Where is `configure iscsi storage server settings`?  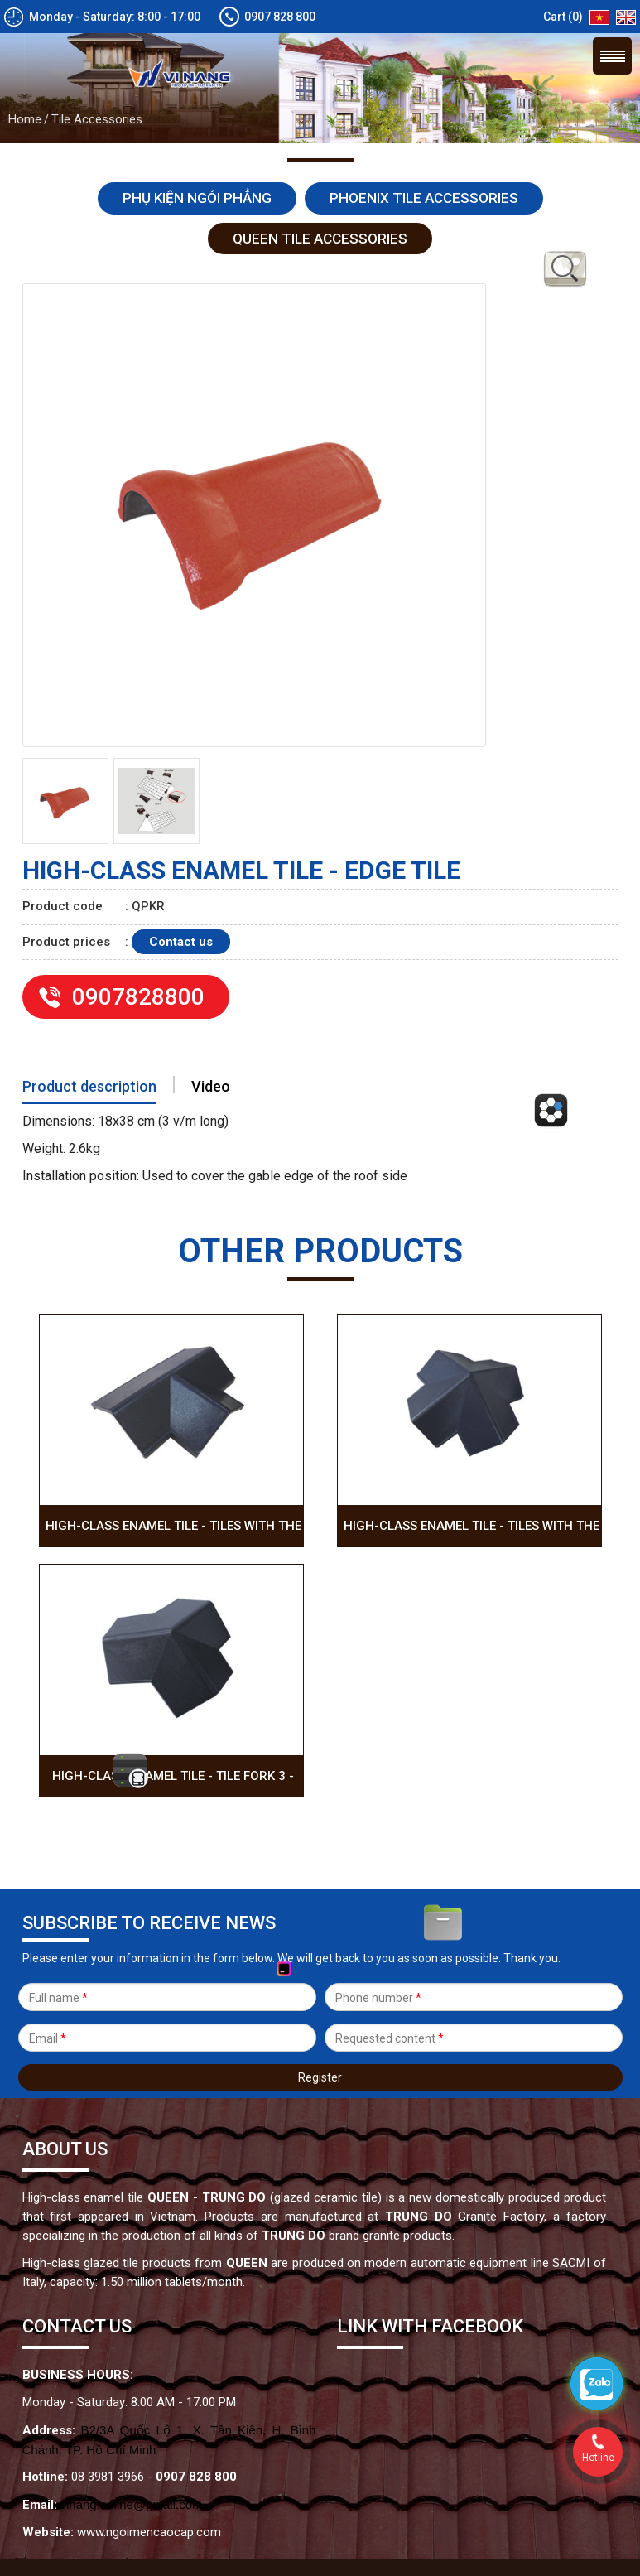 configure iscsi storage server settings is located at coordinates (130, 1770).